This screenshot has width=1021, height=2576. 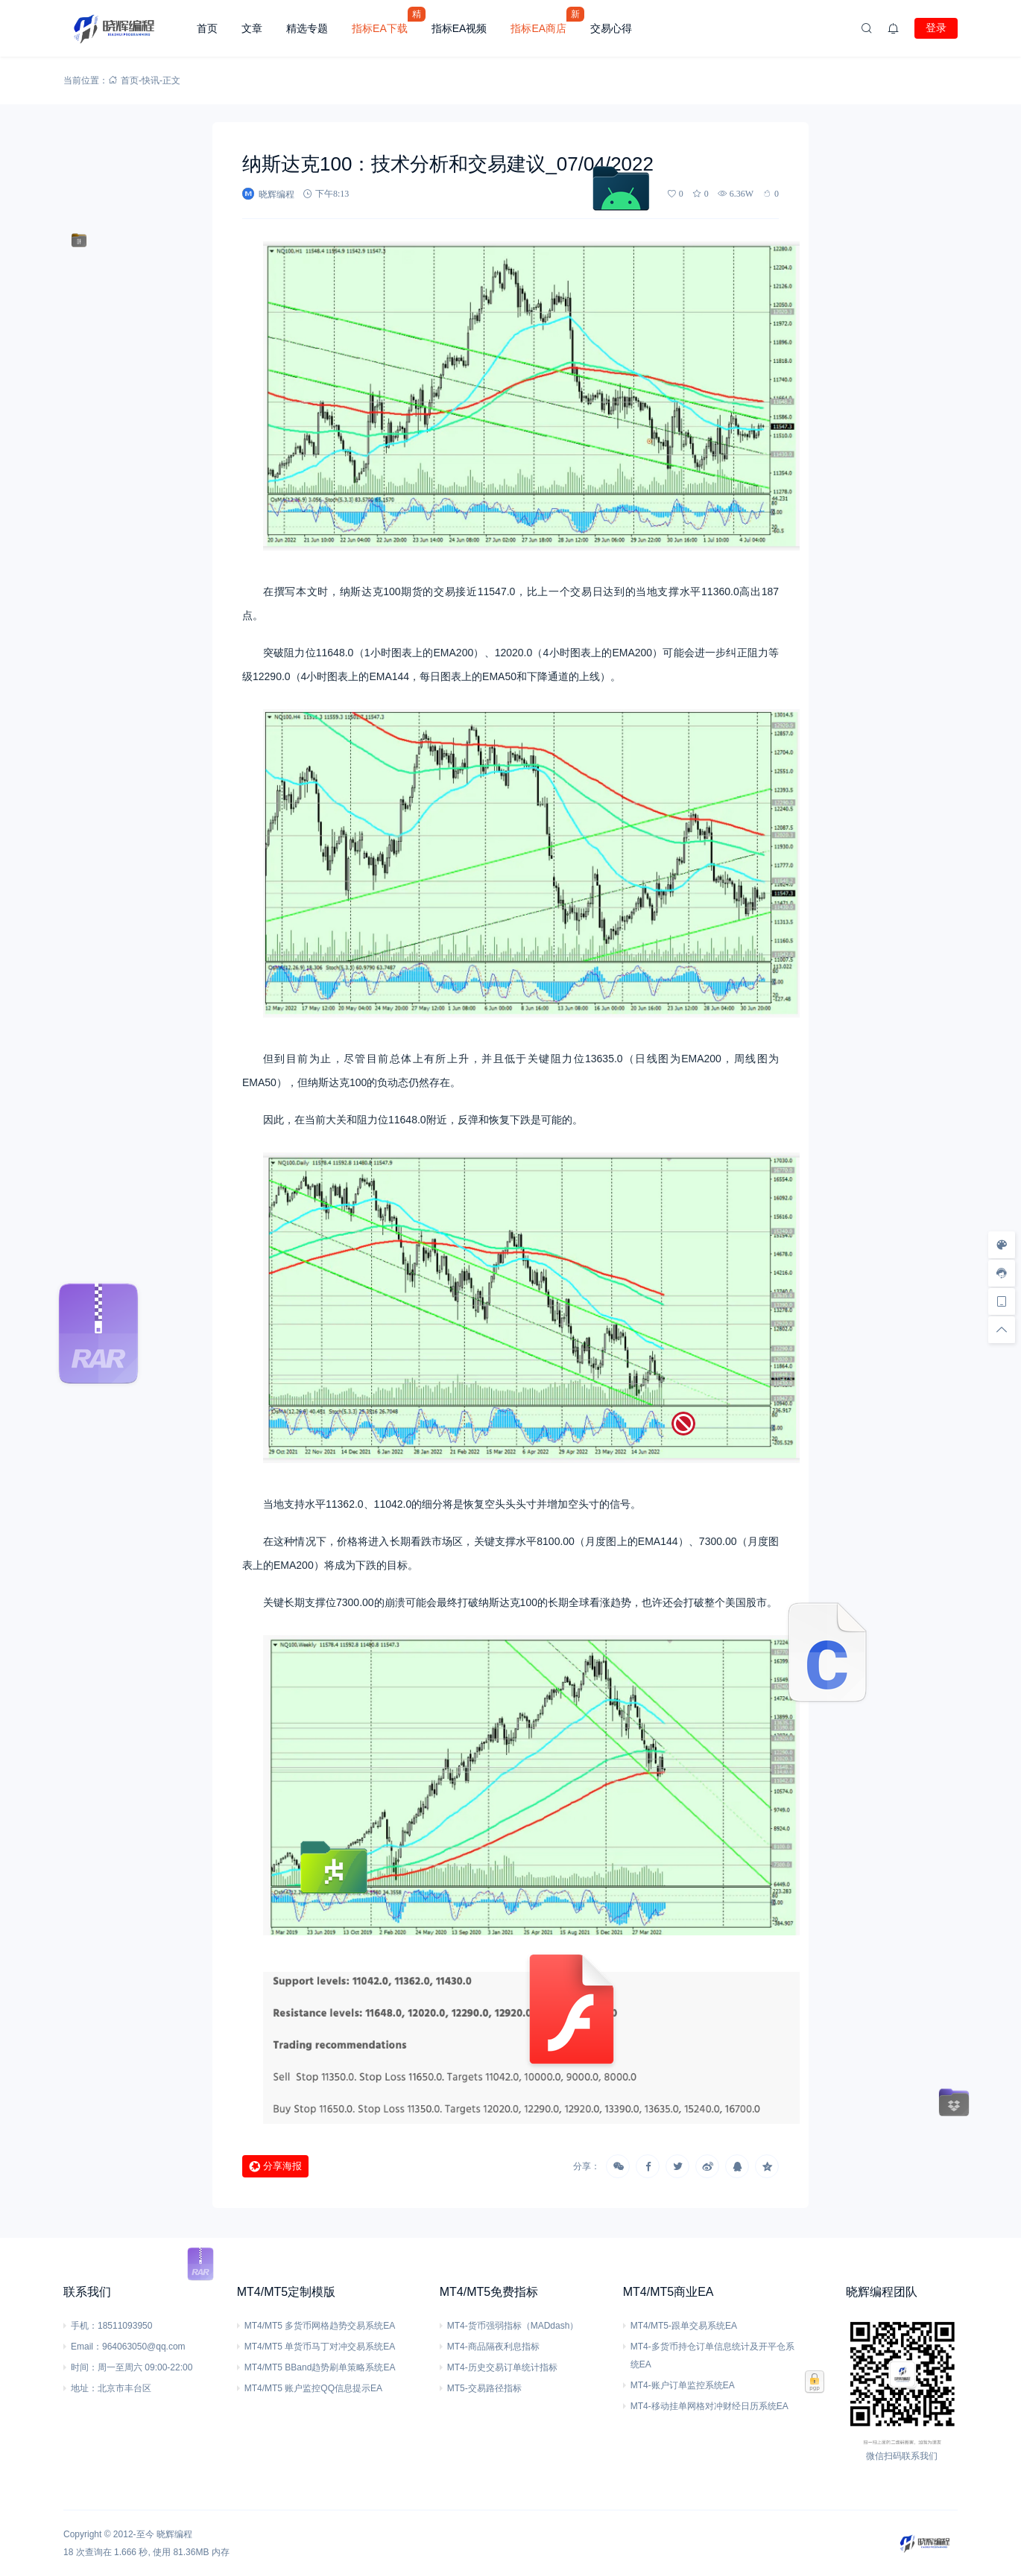 What do you see at coordinates (683, 1424) in the screenshot?
I see `clear or delete text from an input field` at bounding box center [683, 1424].